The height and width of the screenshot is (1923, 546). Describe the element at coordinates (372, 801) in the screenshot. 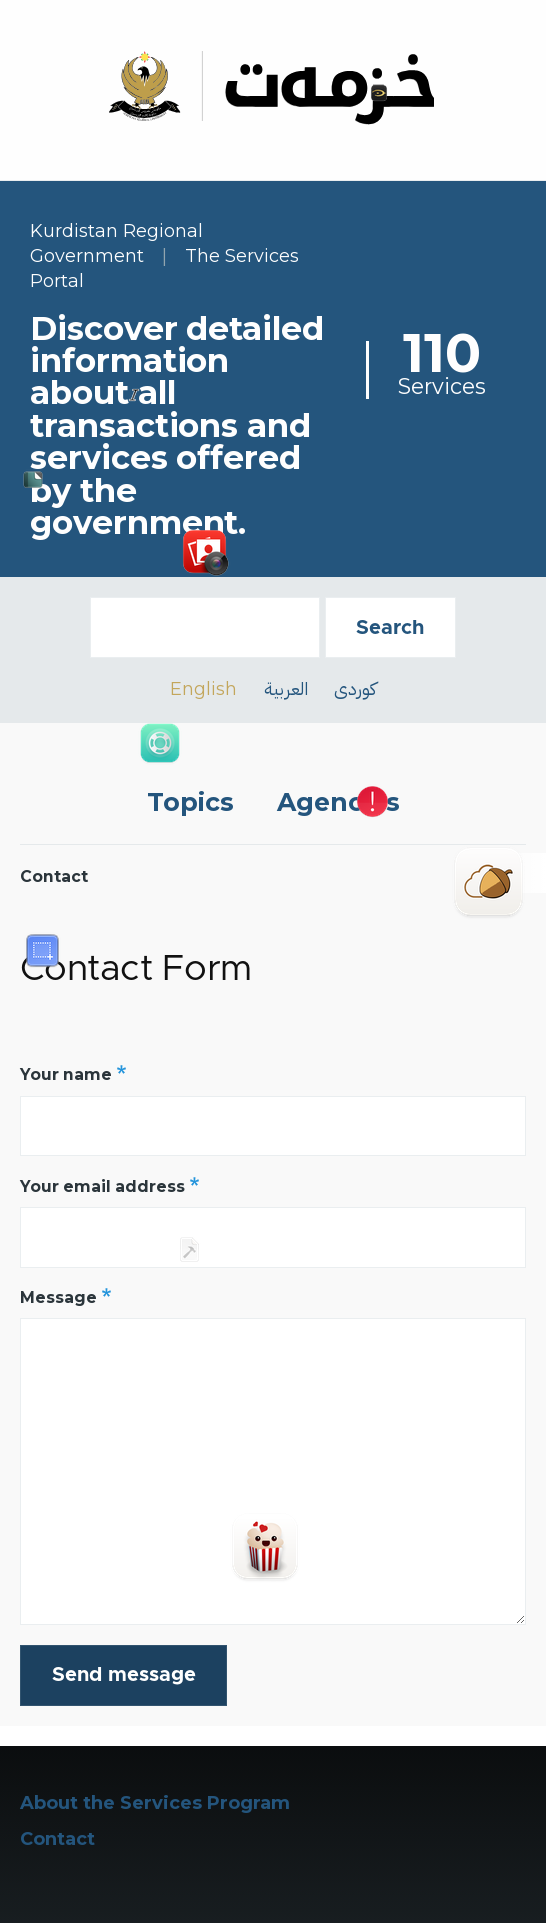

I see `indicates an important alert or warning` at that location.